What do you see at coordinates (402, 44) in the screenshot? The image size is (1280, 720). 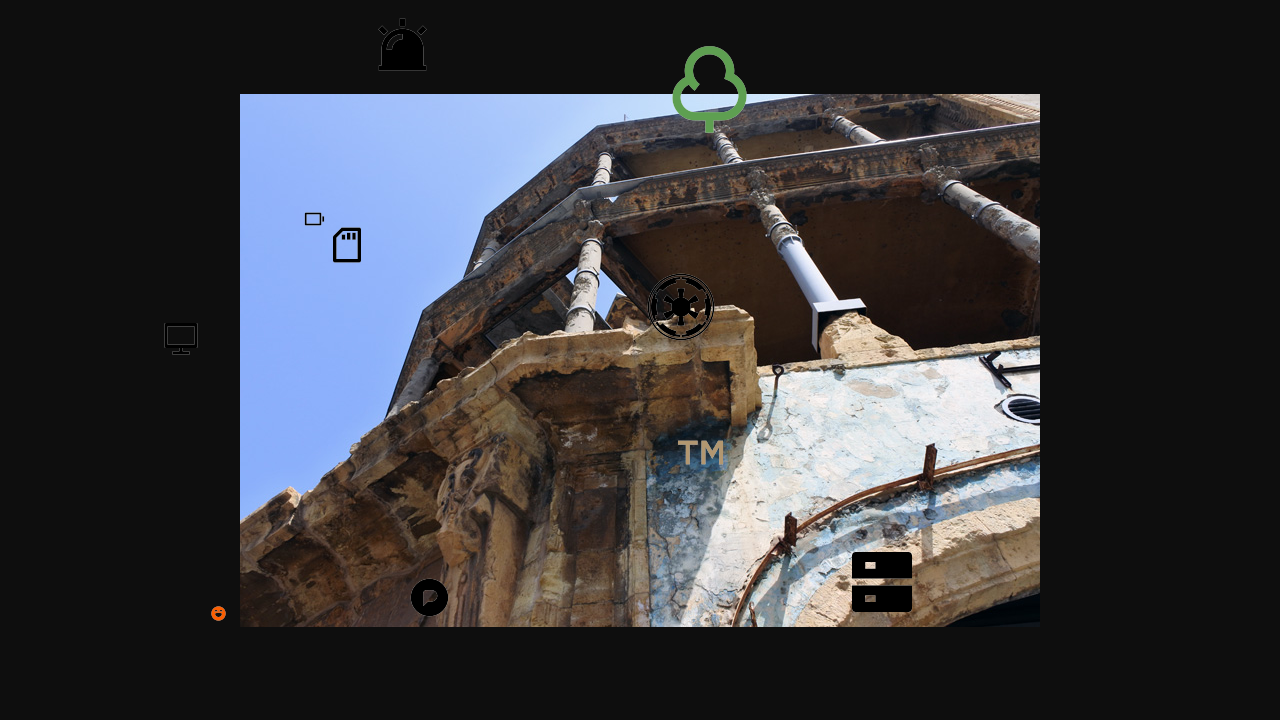 I see `indicates a system warning or alert` at bounding box center [402, 44].